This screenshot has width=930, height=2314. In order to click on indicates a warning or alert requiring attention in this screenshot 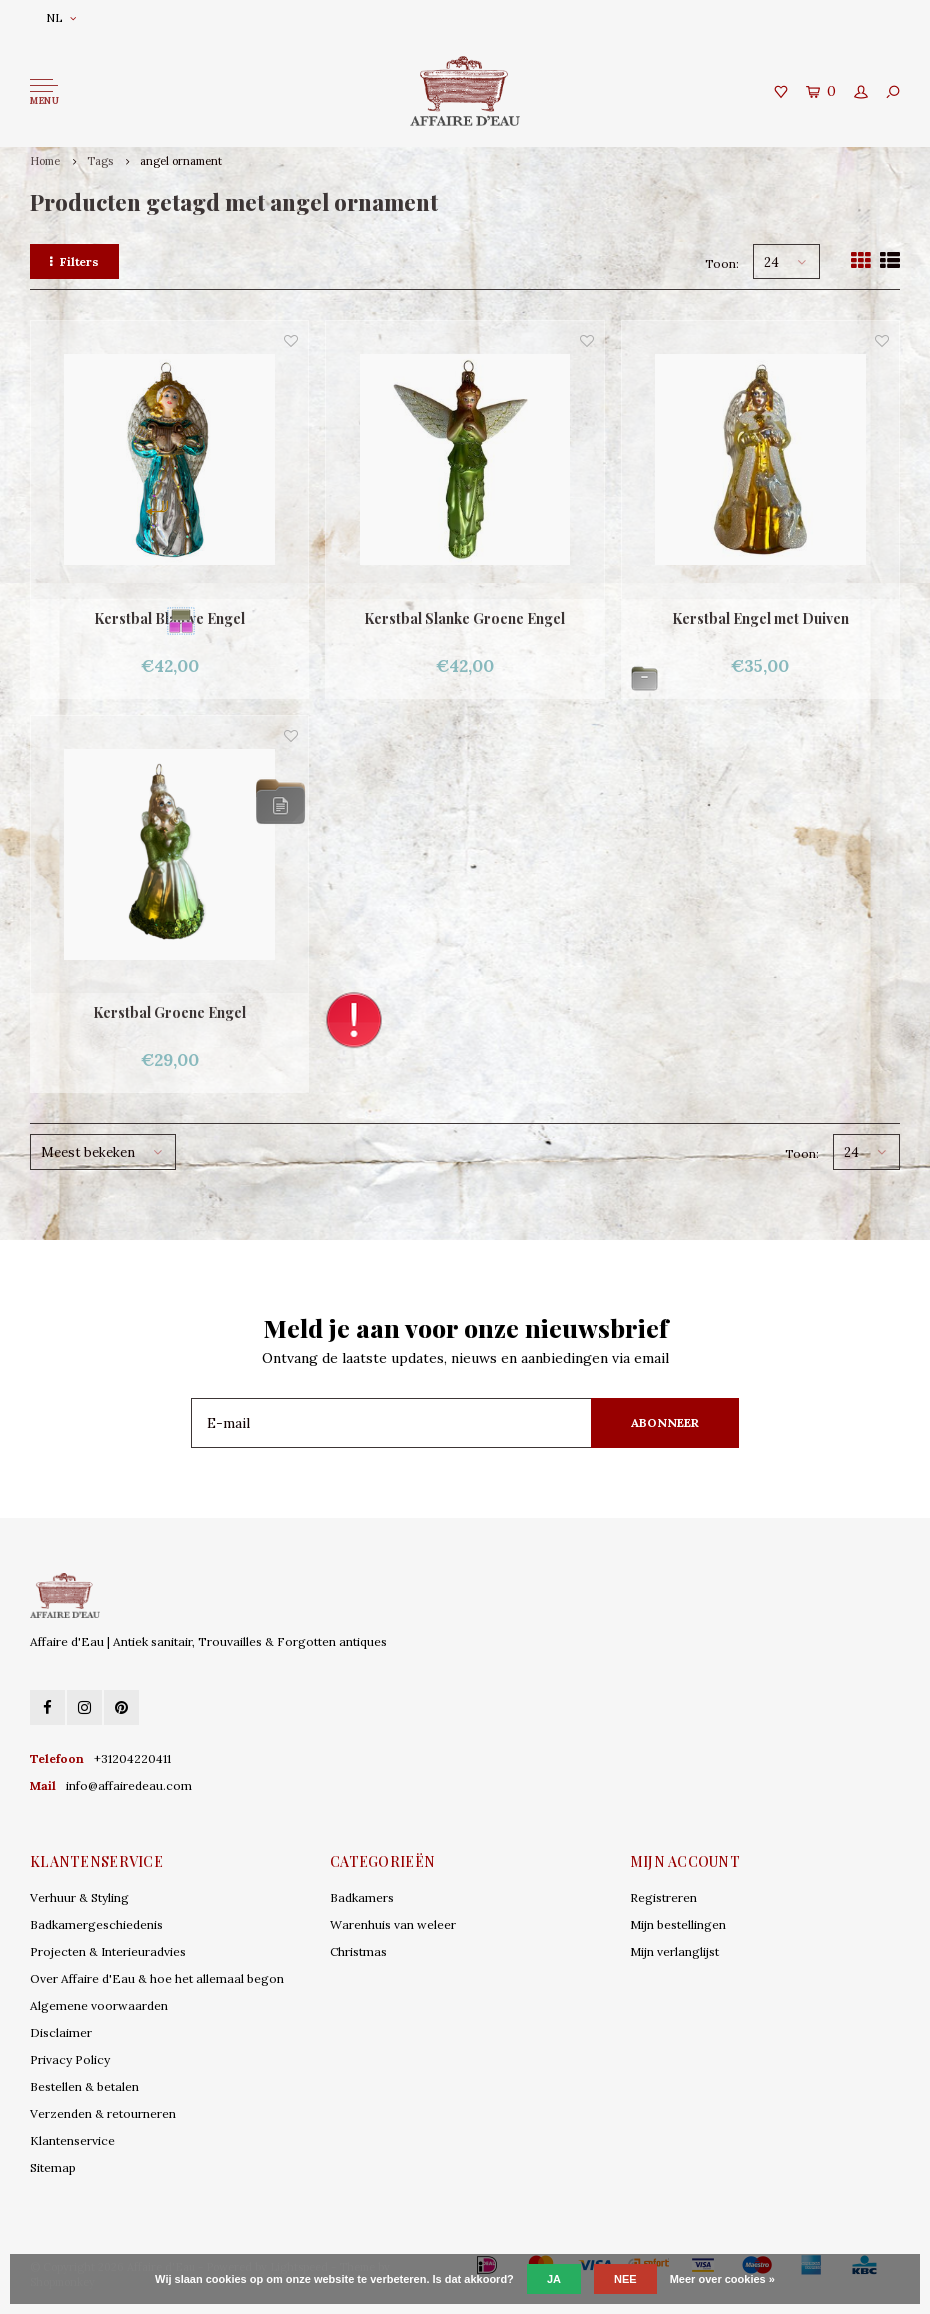, I will do `click(354, 1020)`.